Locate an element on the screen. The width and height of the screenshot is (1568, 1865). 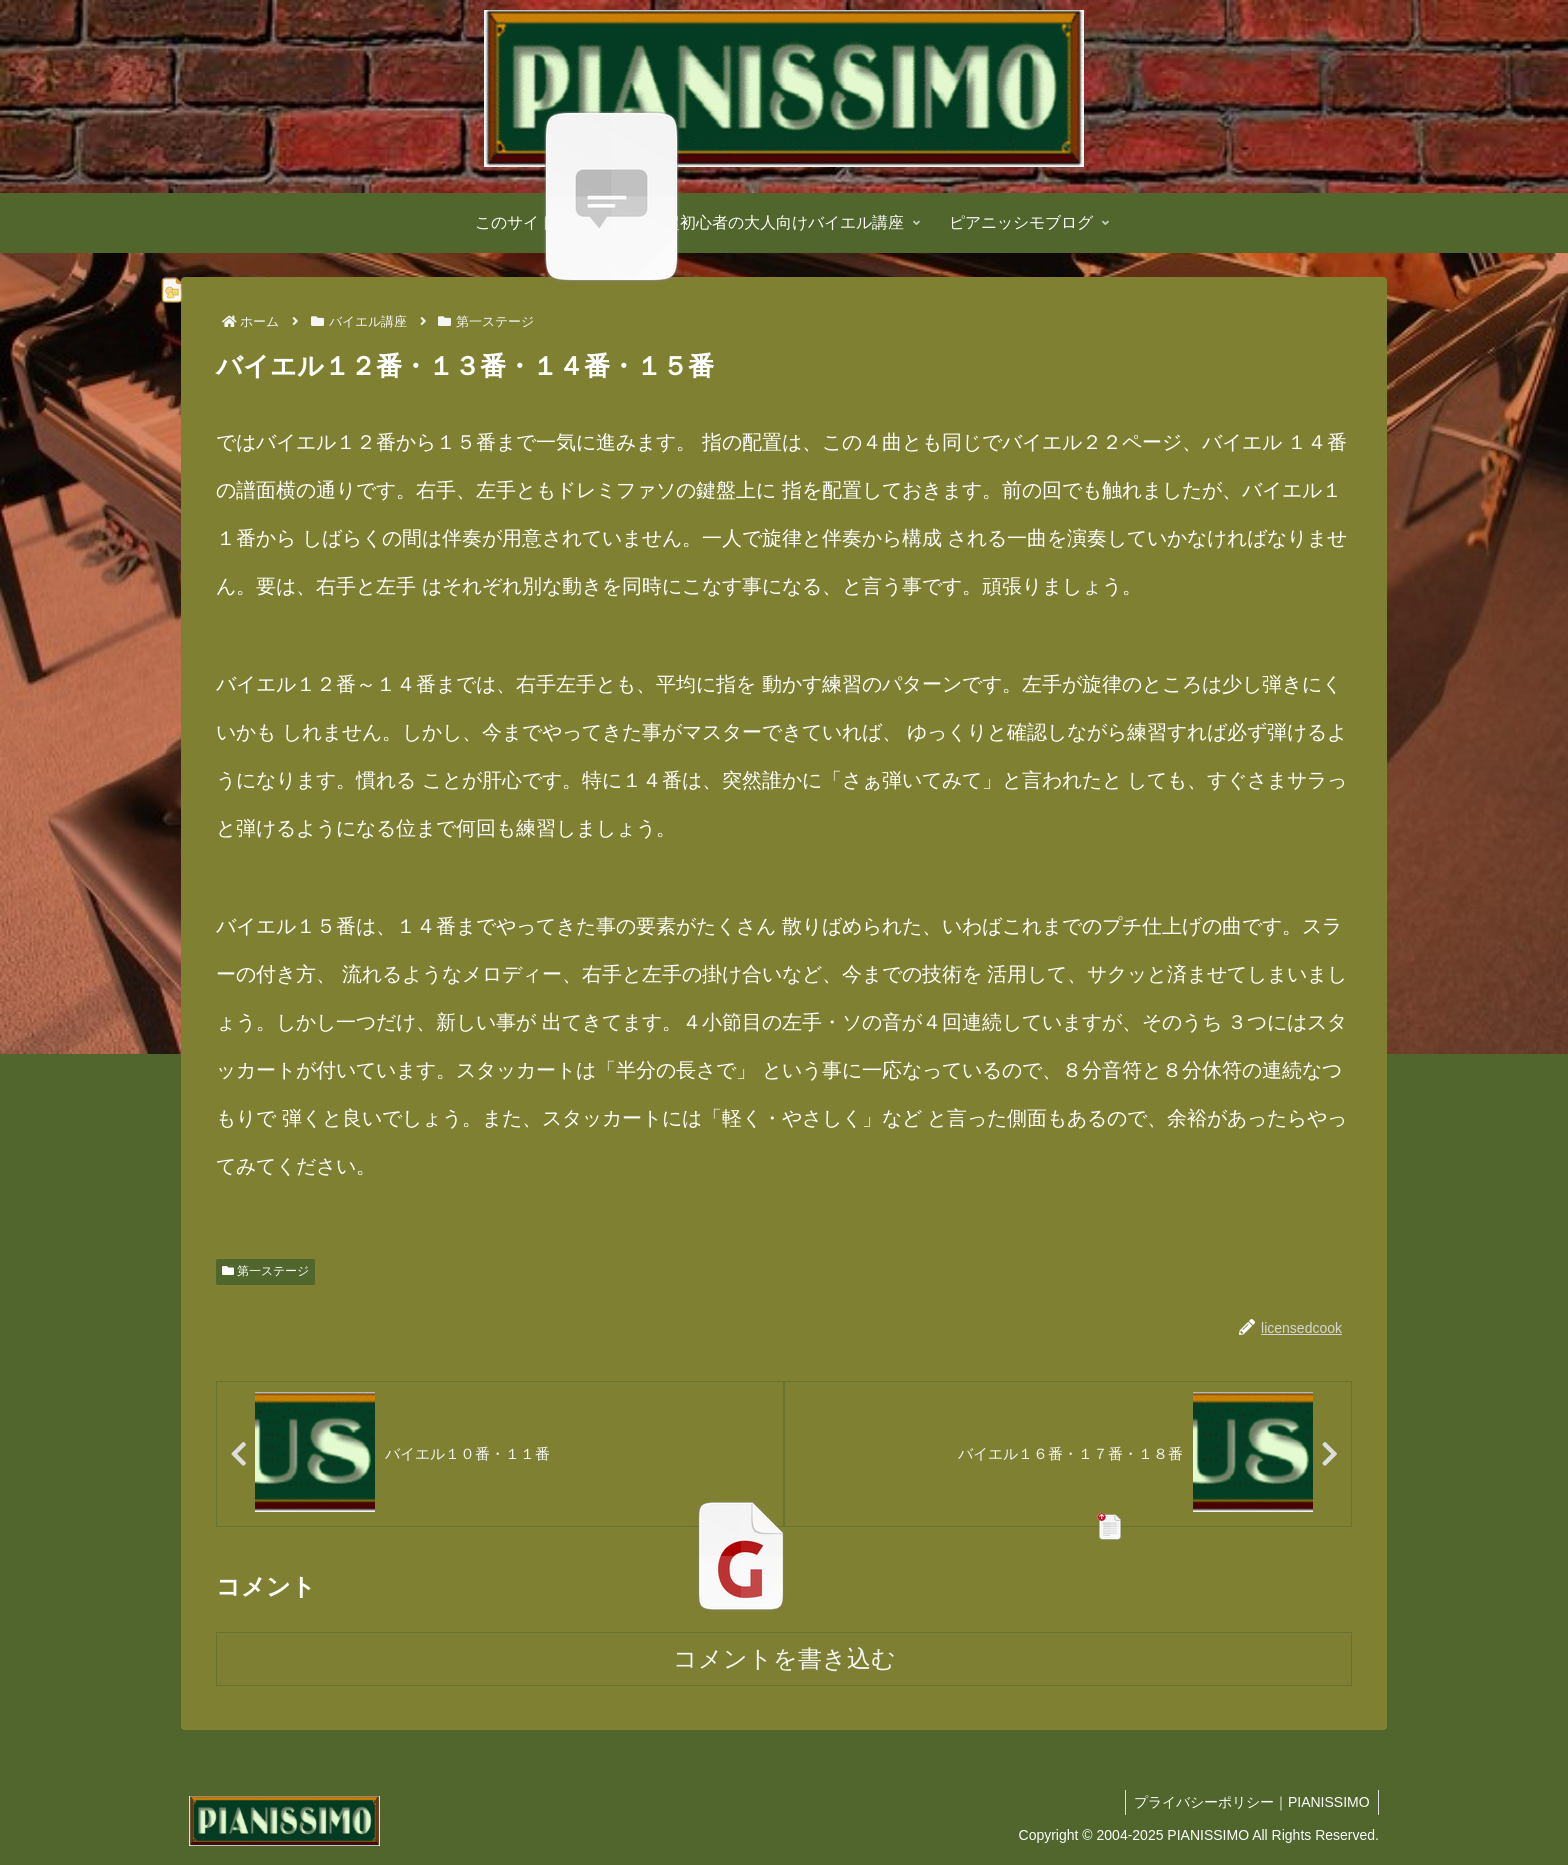
open a graphics template file is located at coordinates (172, 290).